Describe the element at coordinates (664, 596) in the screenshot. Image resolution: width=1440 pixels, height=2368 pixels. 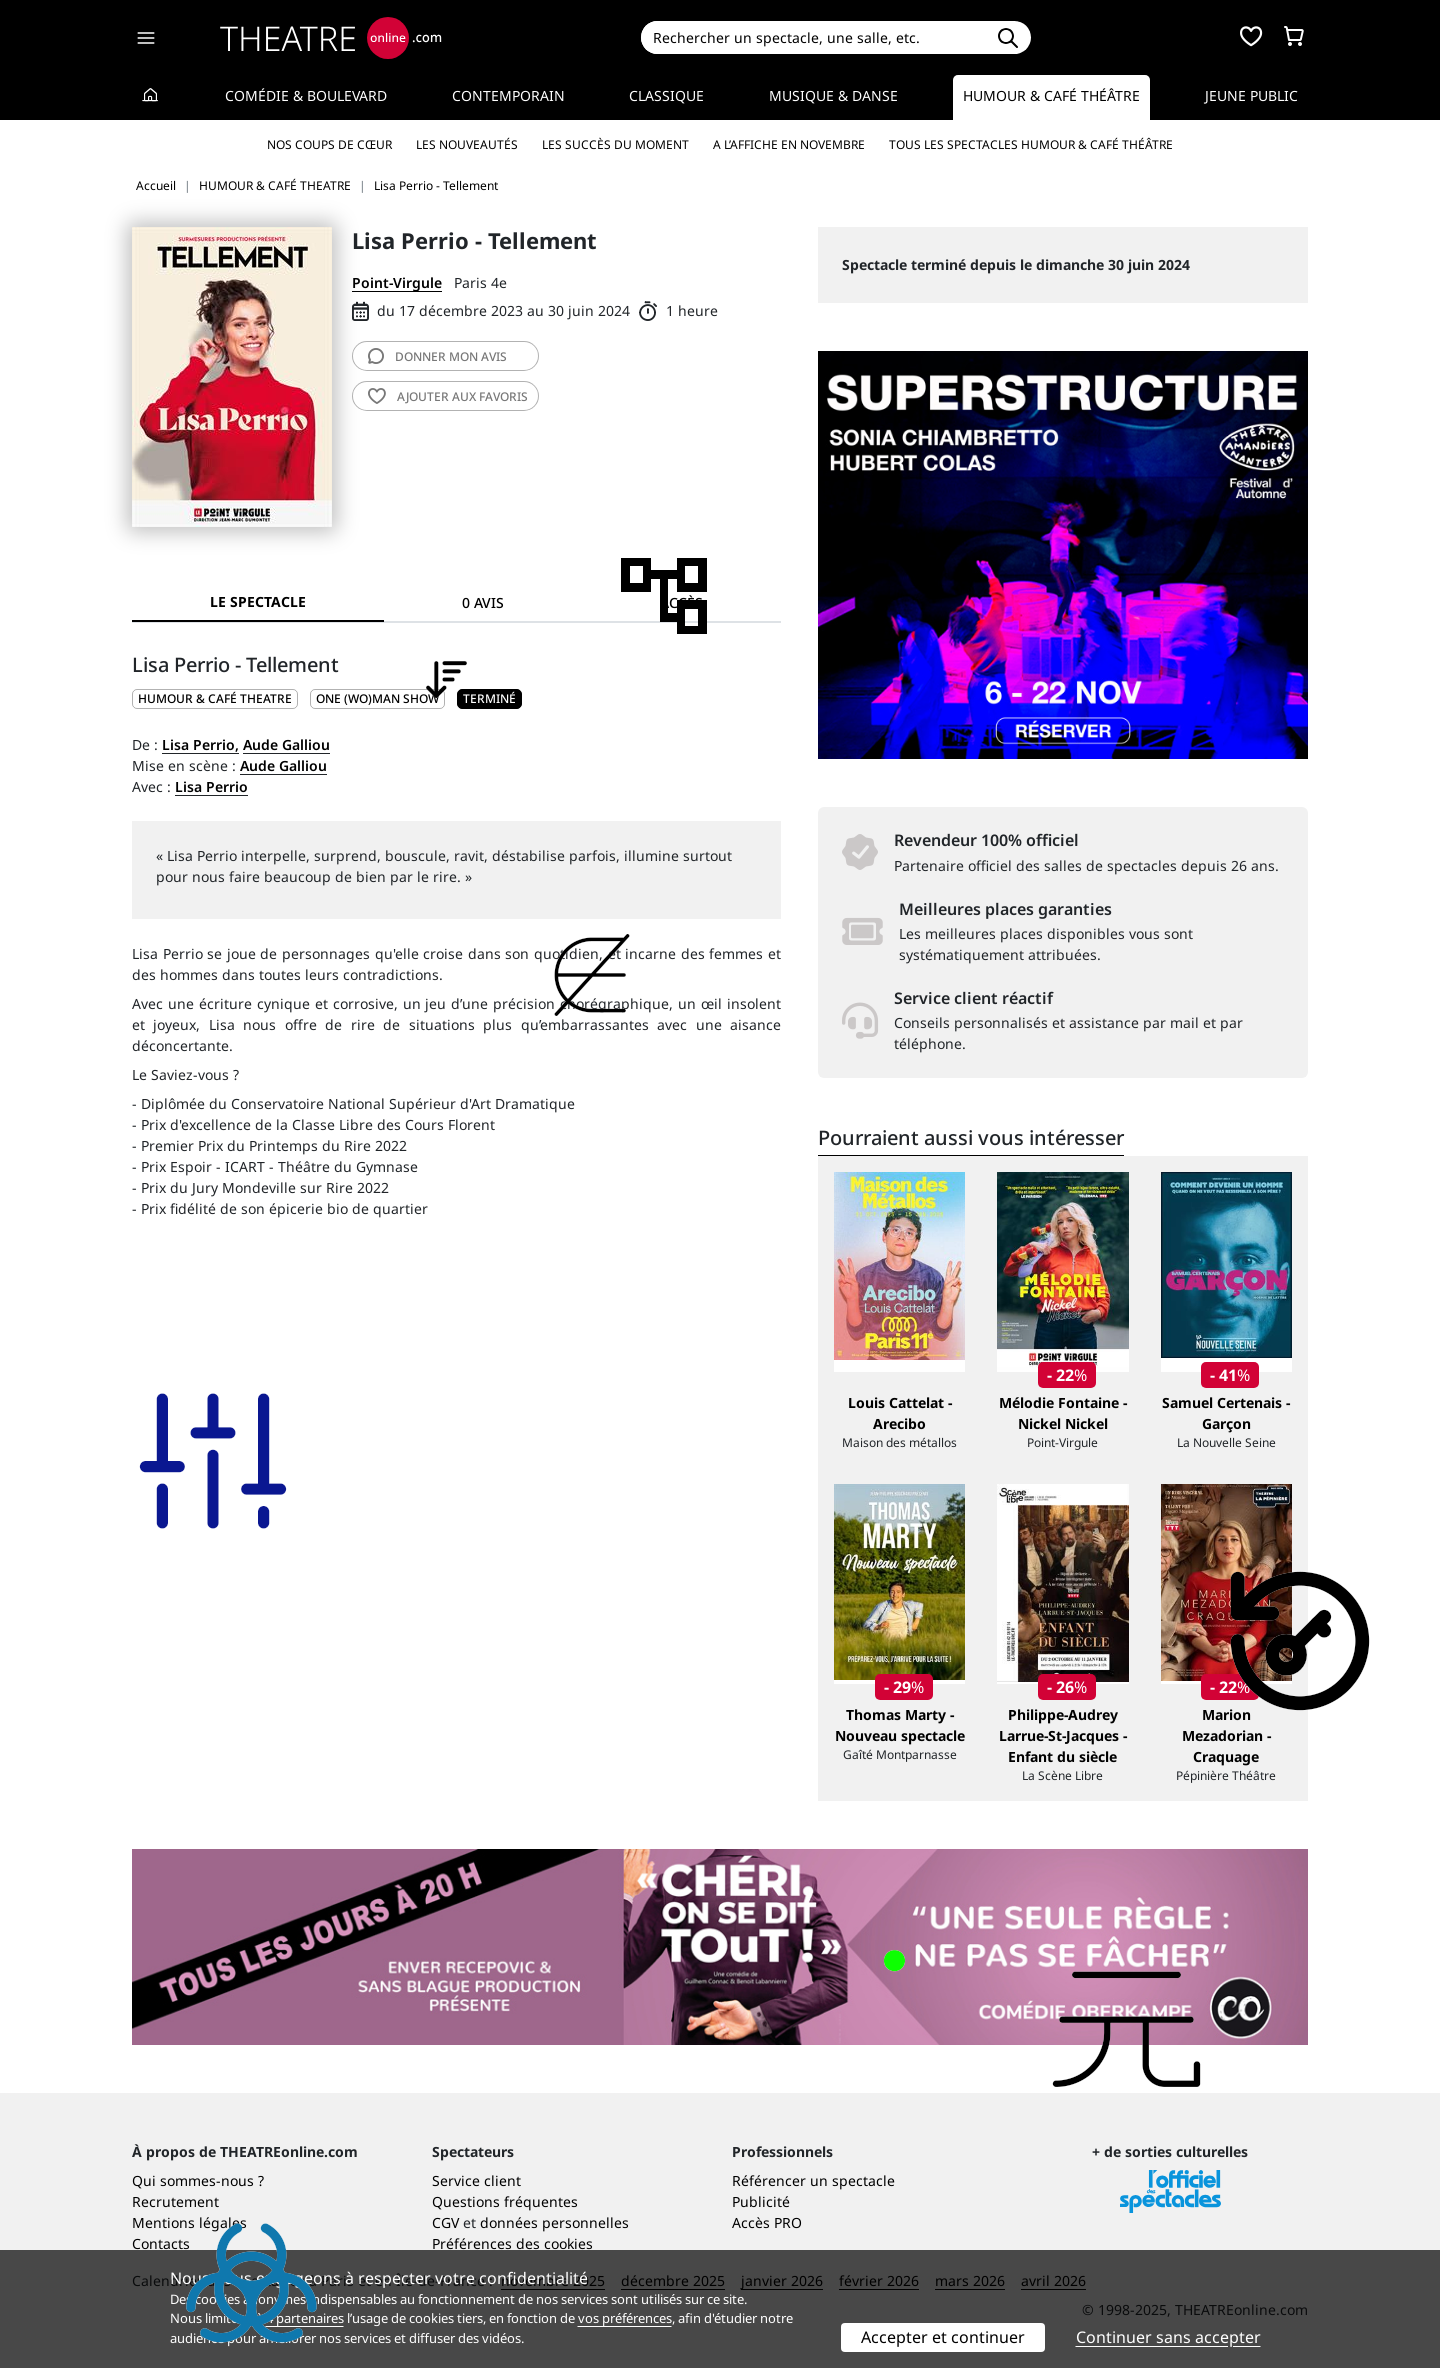
I see `view organizational hierarchy or structure` at that location.